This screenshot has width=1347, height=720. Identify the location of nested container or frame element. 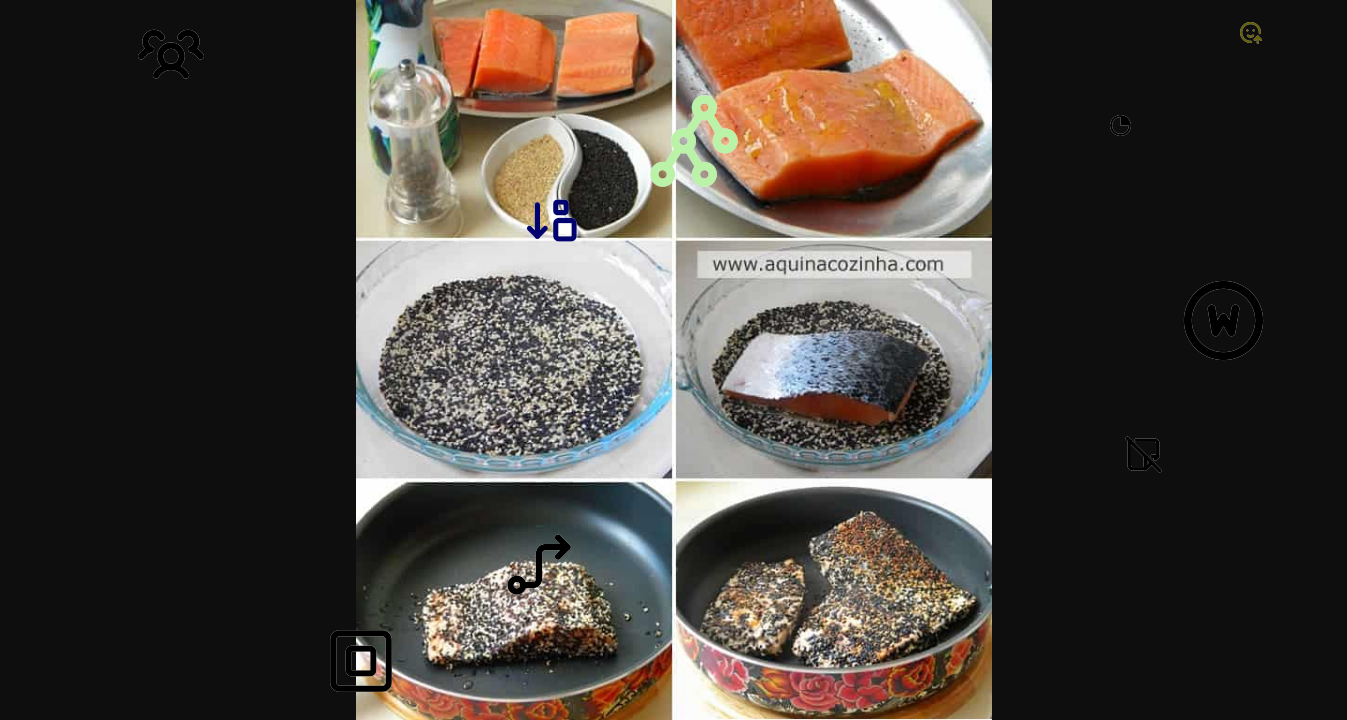
(361, 661).